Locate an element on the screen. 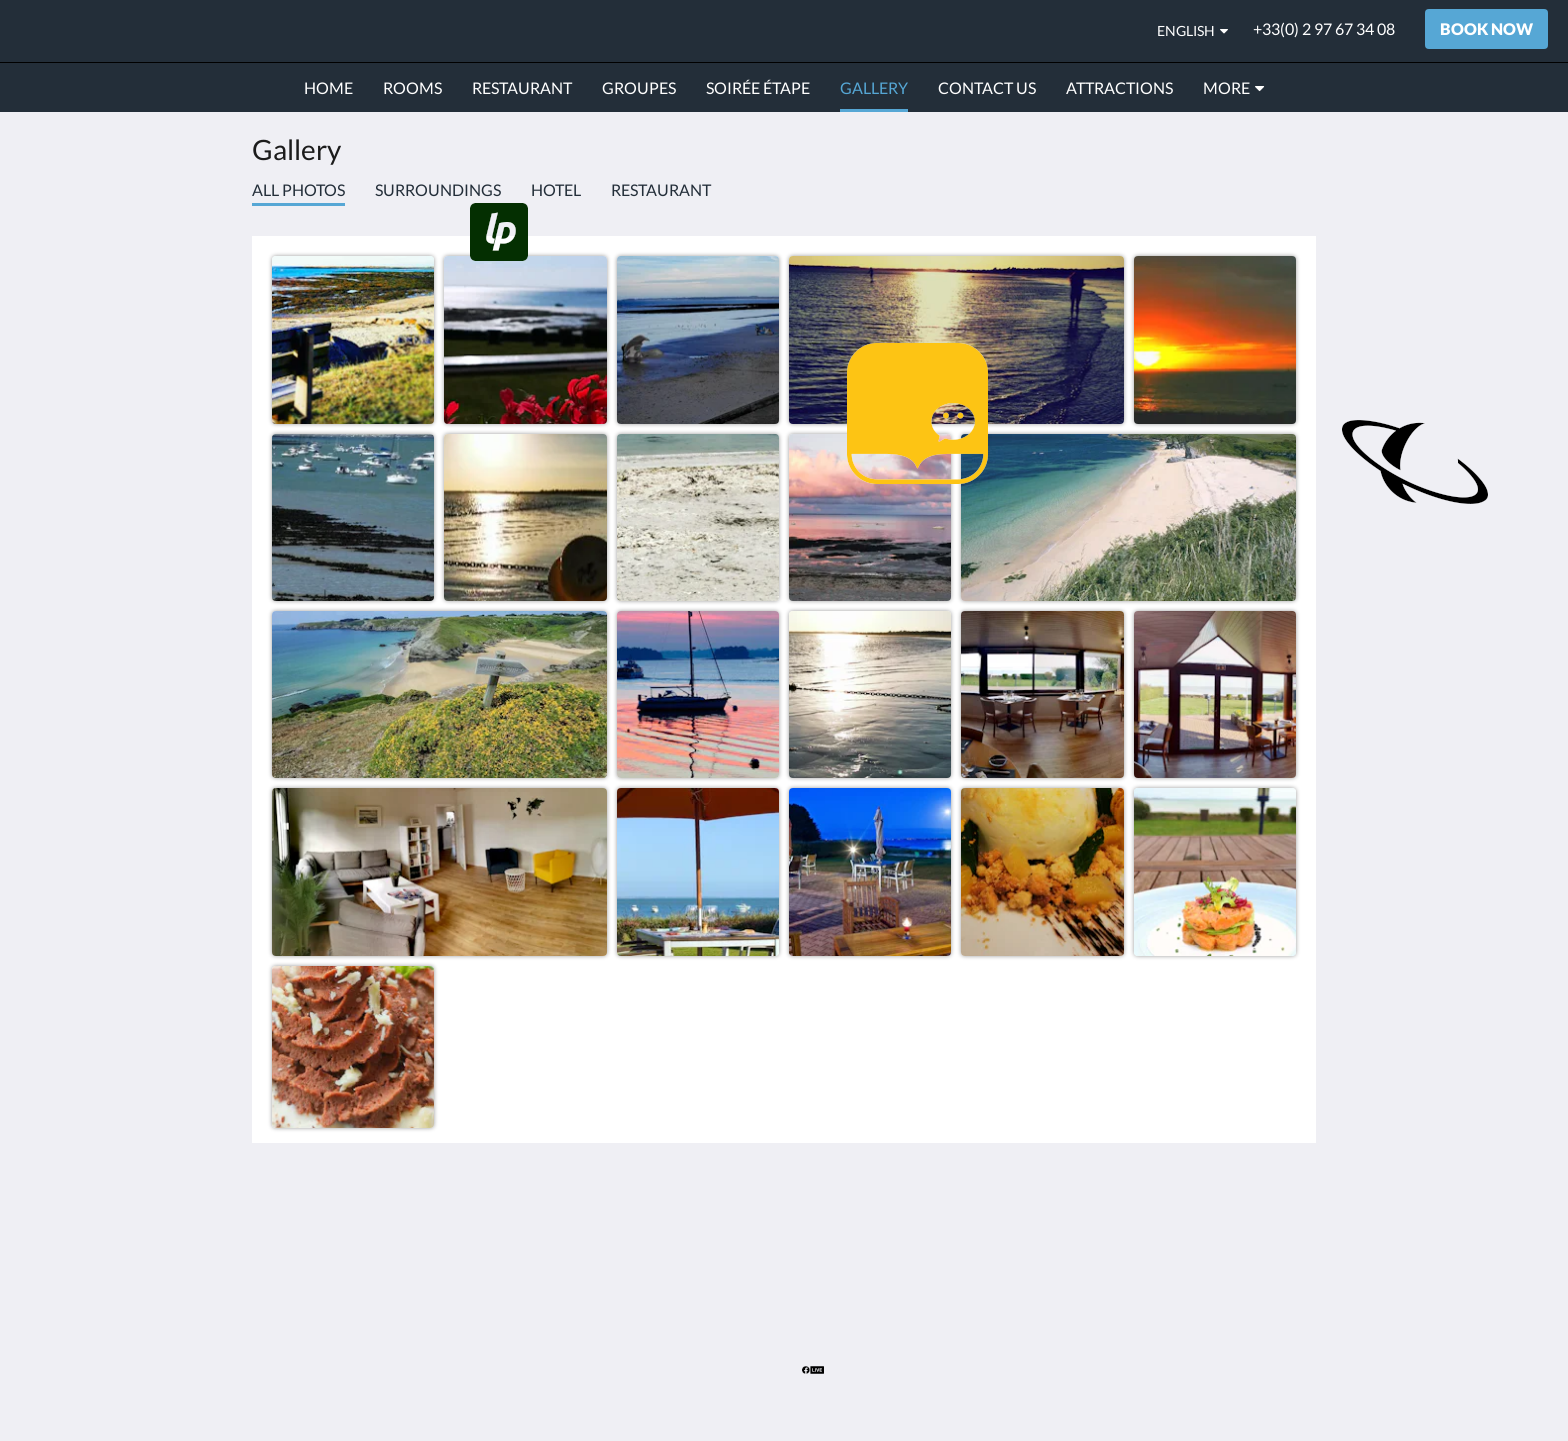  start a facebook live broadcast is located at coordinates (813, 1370).